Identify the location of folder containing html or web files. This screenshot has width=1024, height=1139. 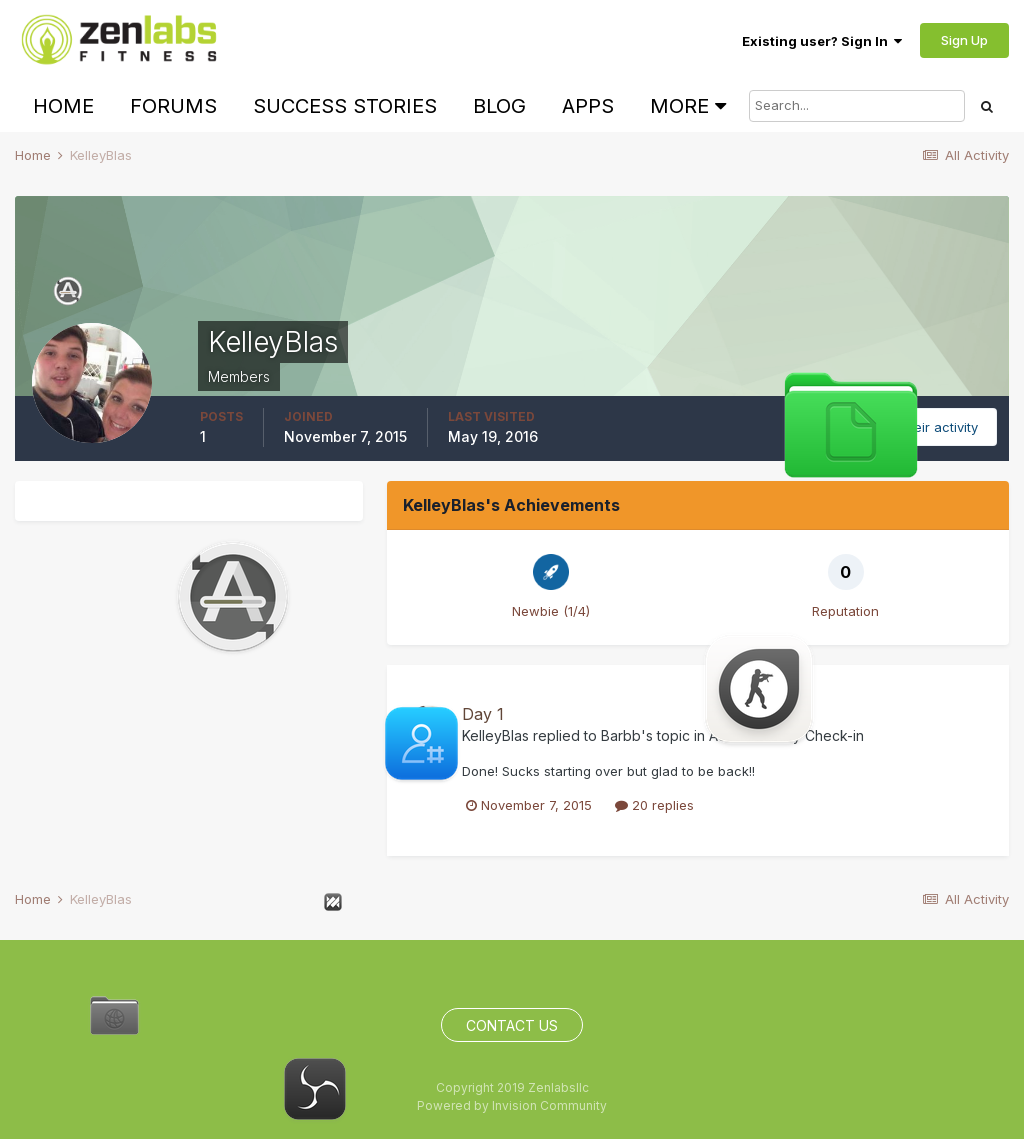
(114, 1015).